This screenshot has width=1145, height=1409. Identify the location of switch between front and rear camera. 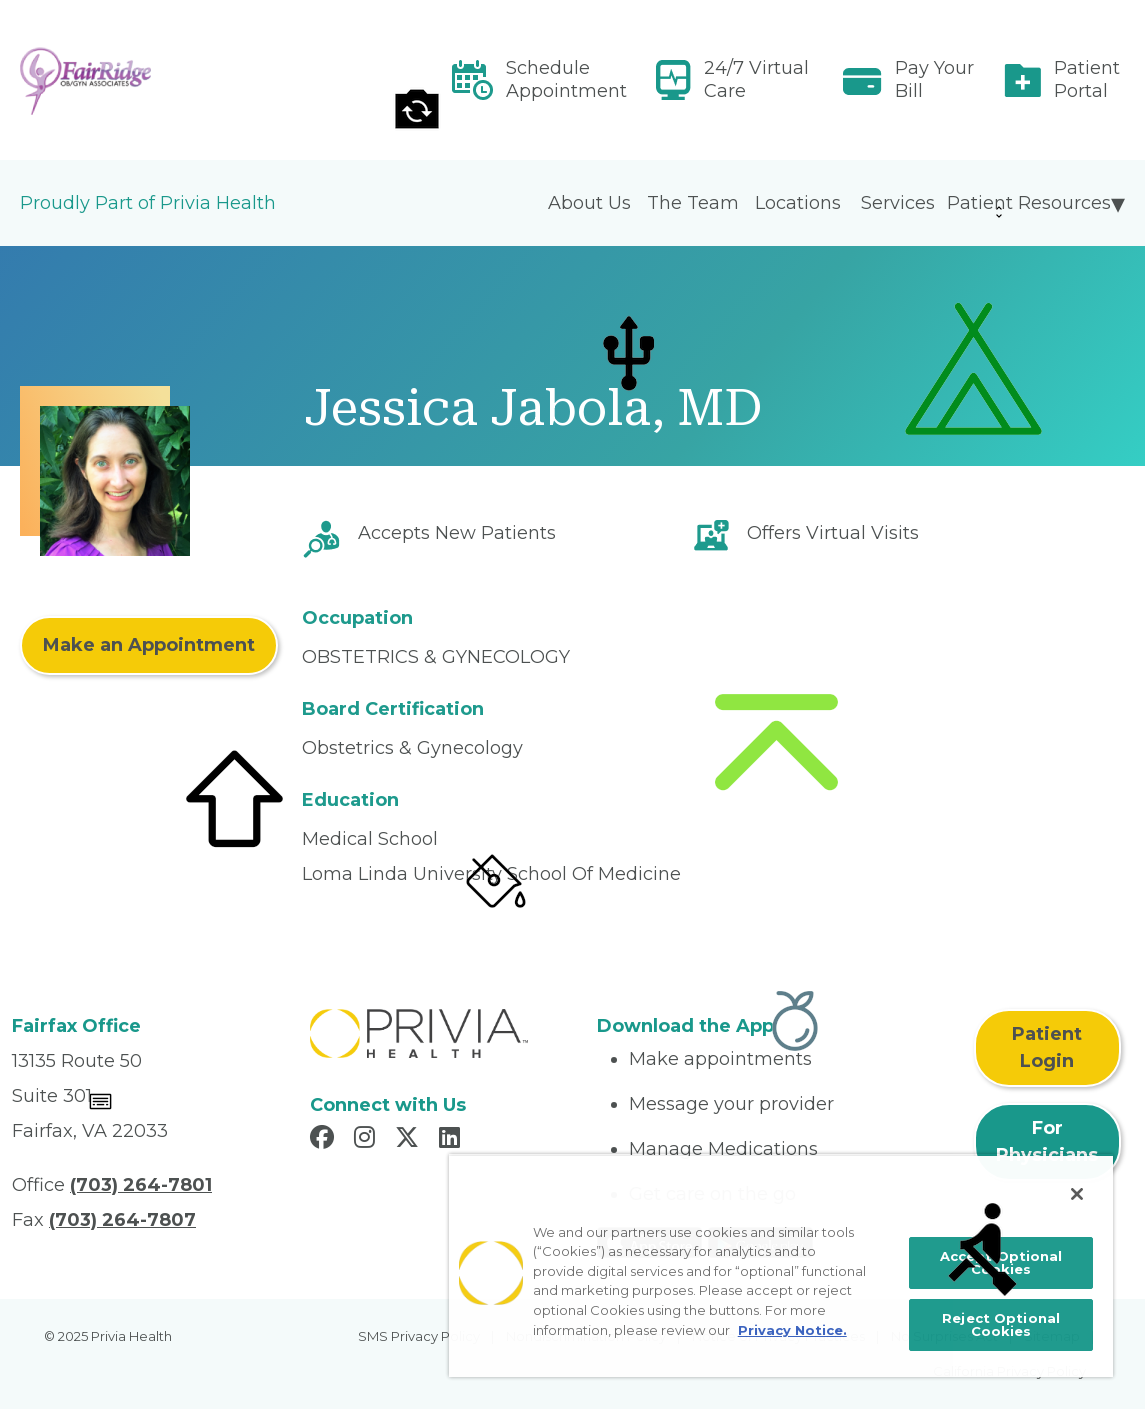
(417, 109).